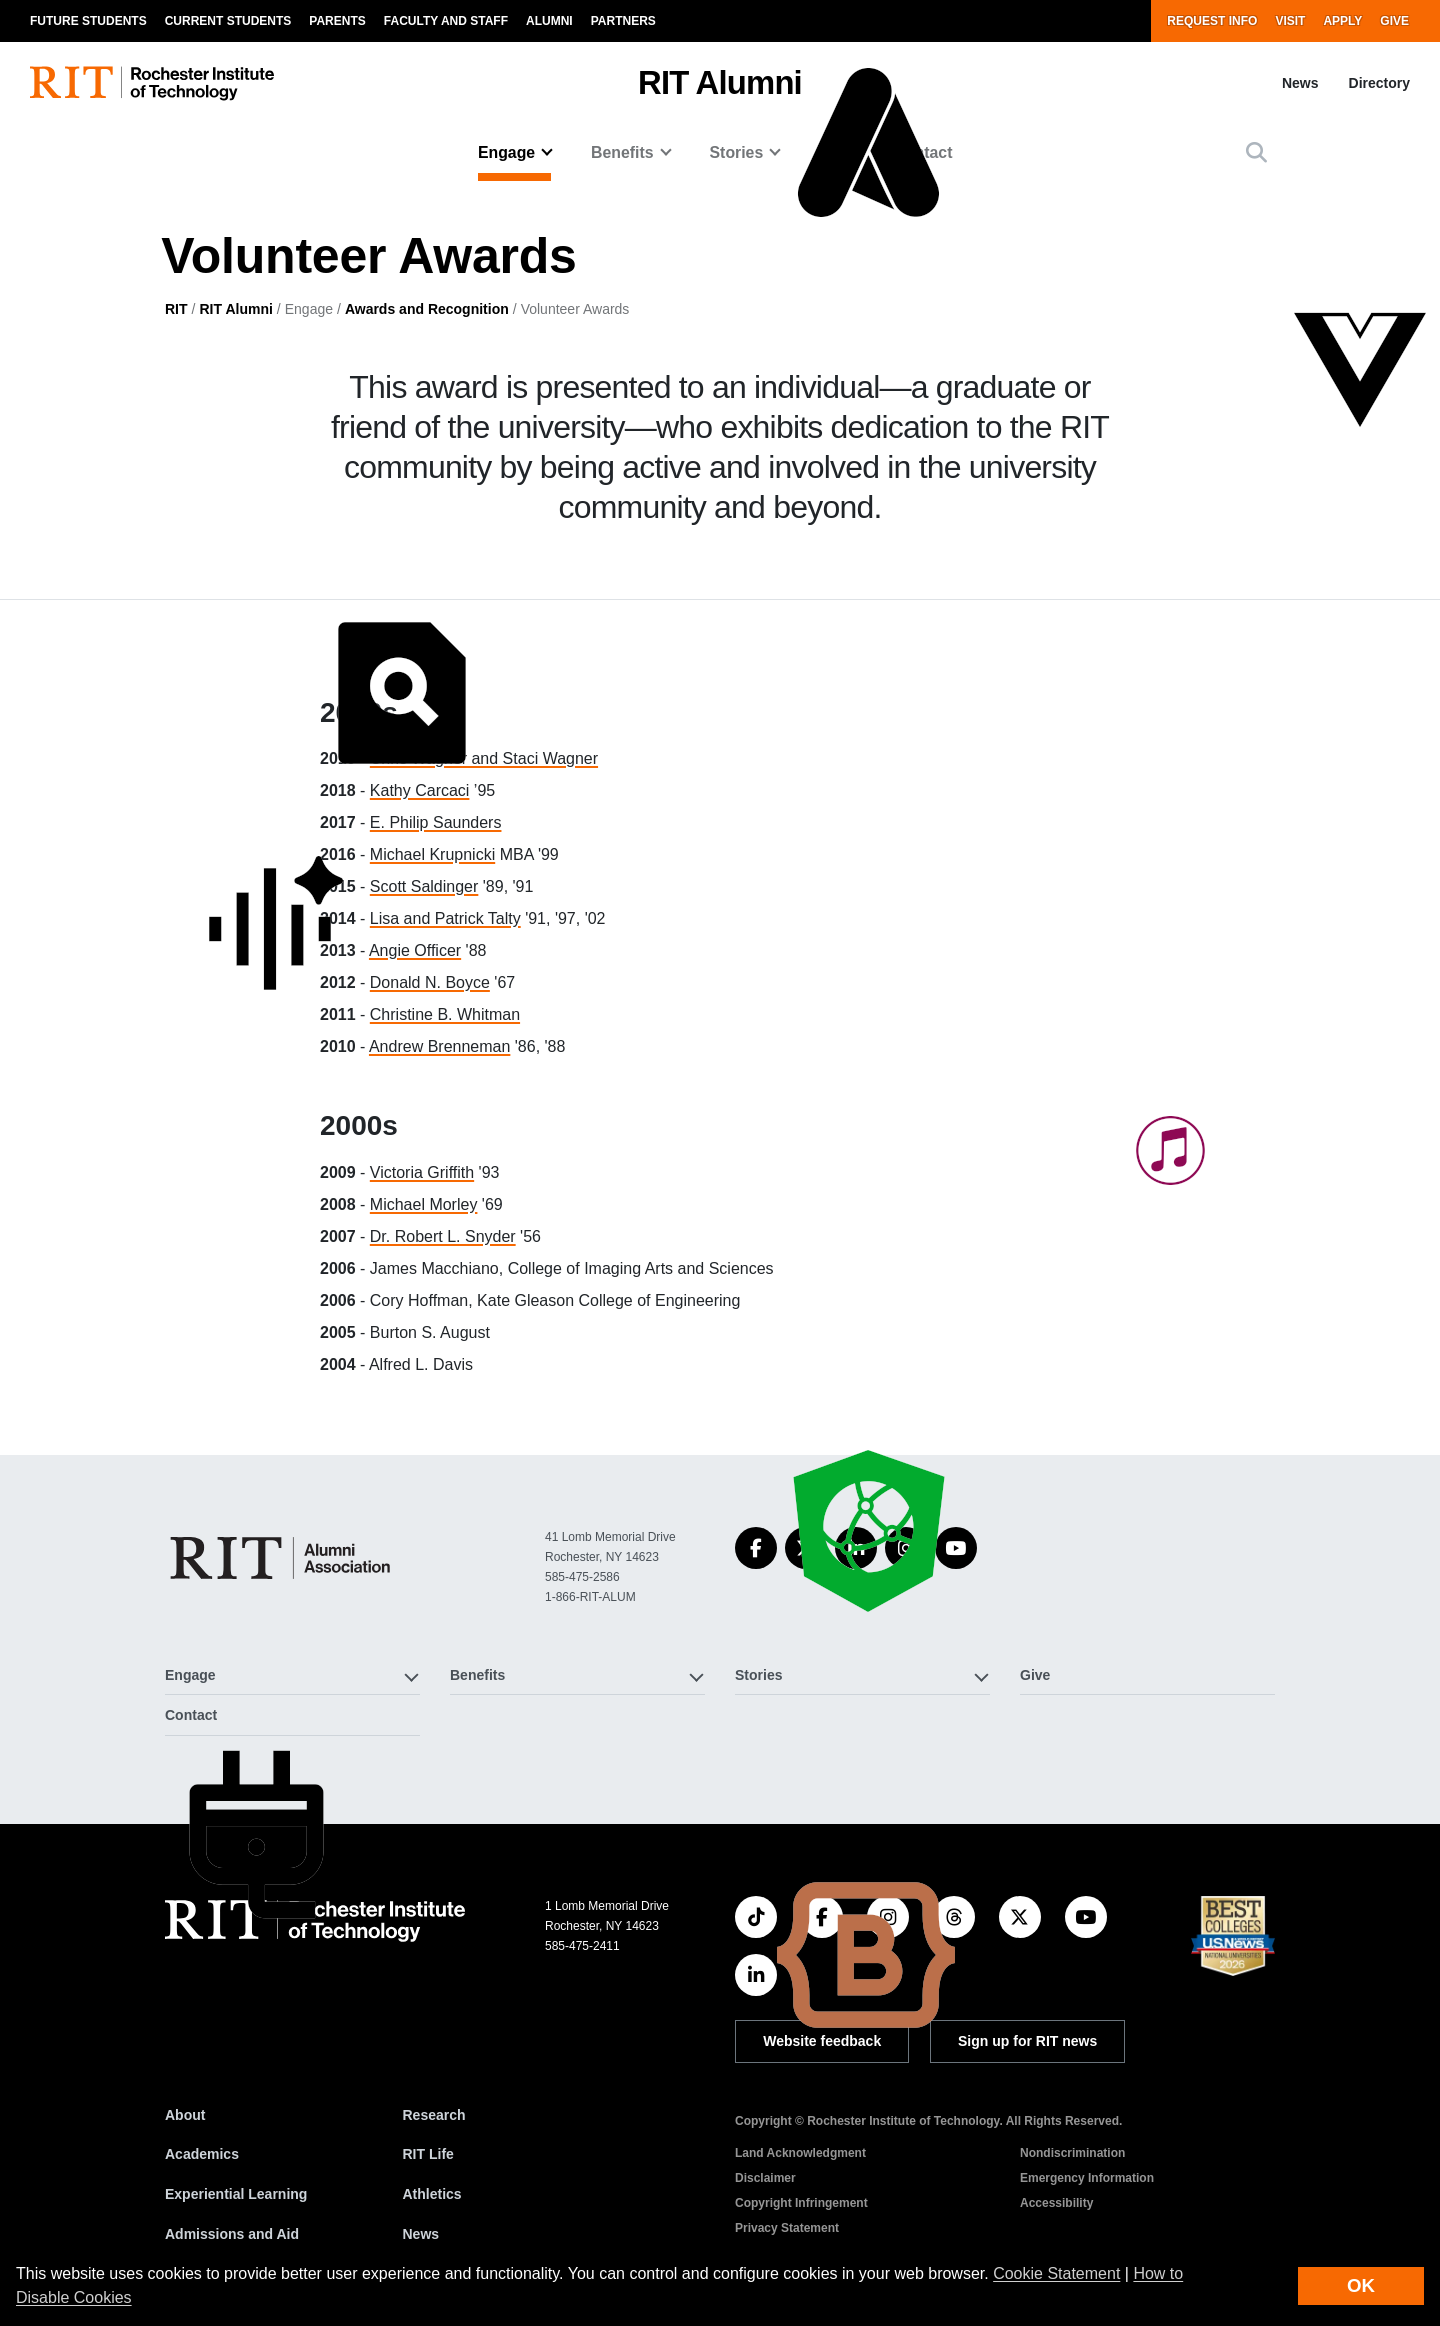  What do you see at coordinates (868, 142) in the screenshot?
I see `Eclipse Adoptium logo` at bounding box center [868, 142].